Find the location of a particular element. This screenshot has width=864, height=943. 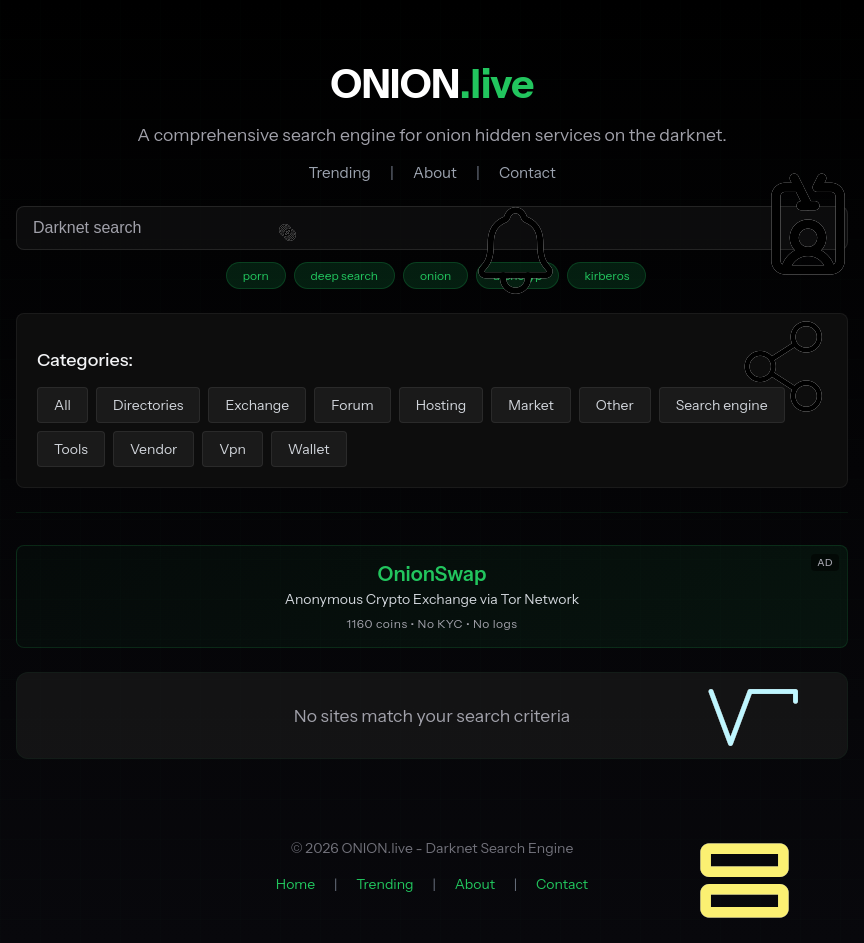

calculate square root is located at coordinates (750, 711).